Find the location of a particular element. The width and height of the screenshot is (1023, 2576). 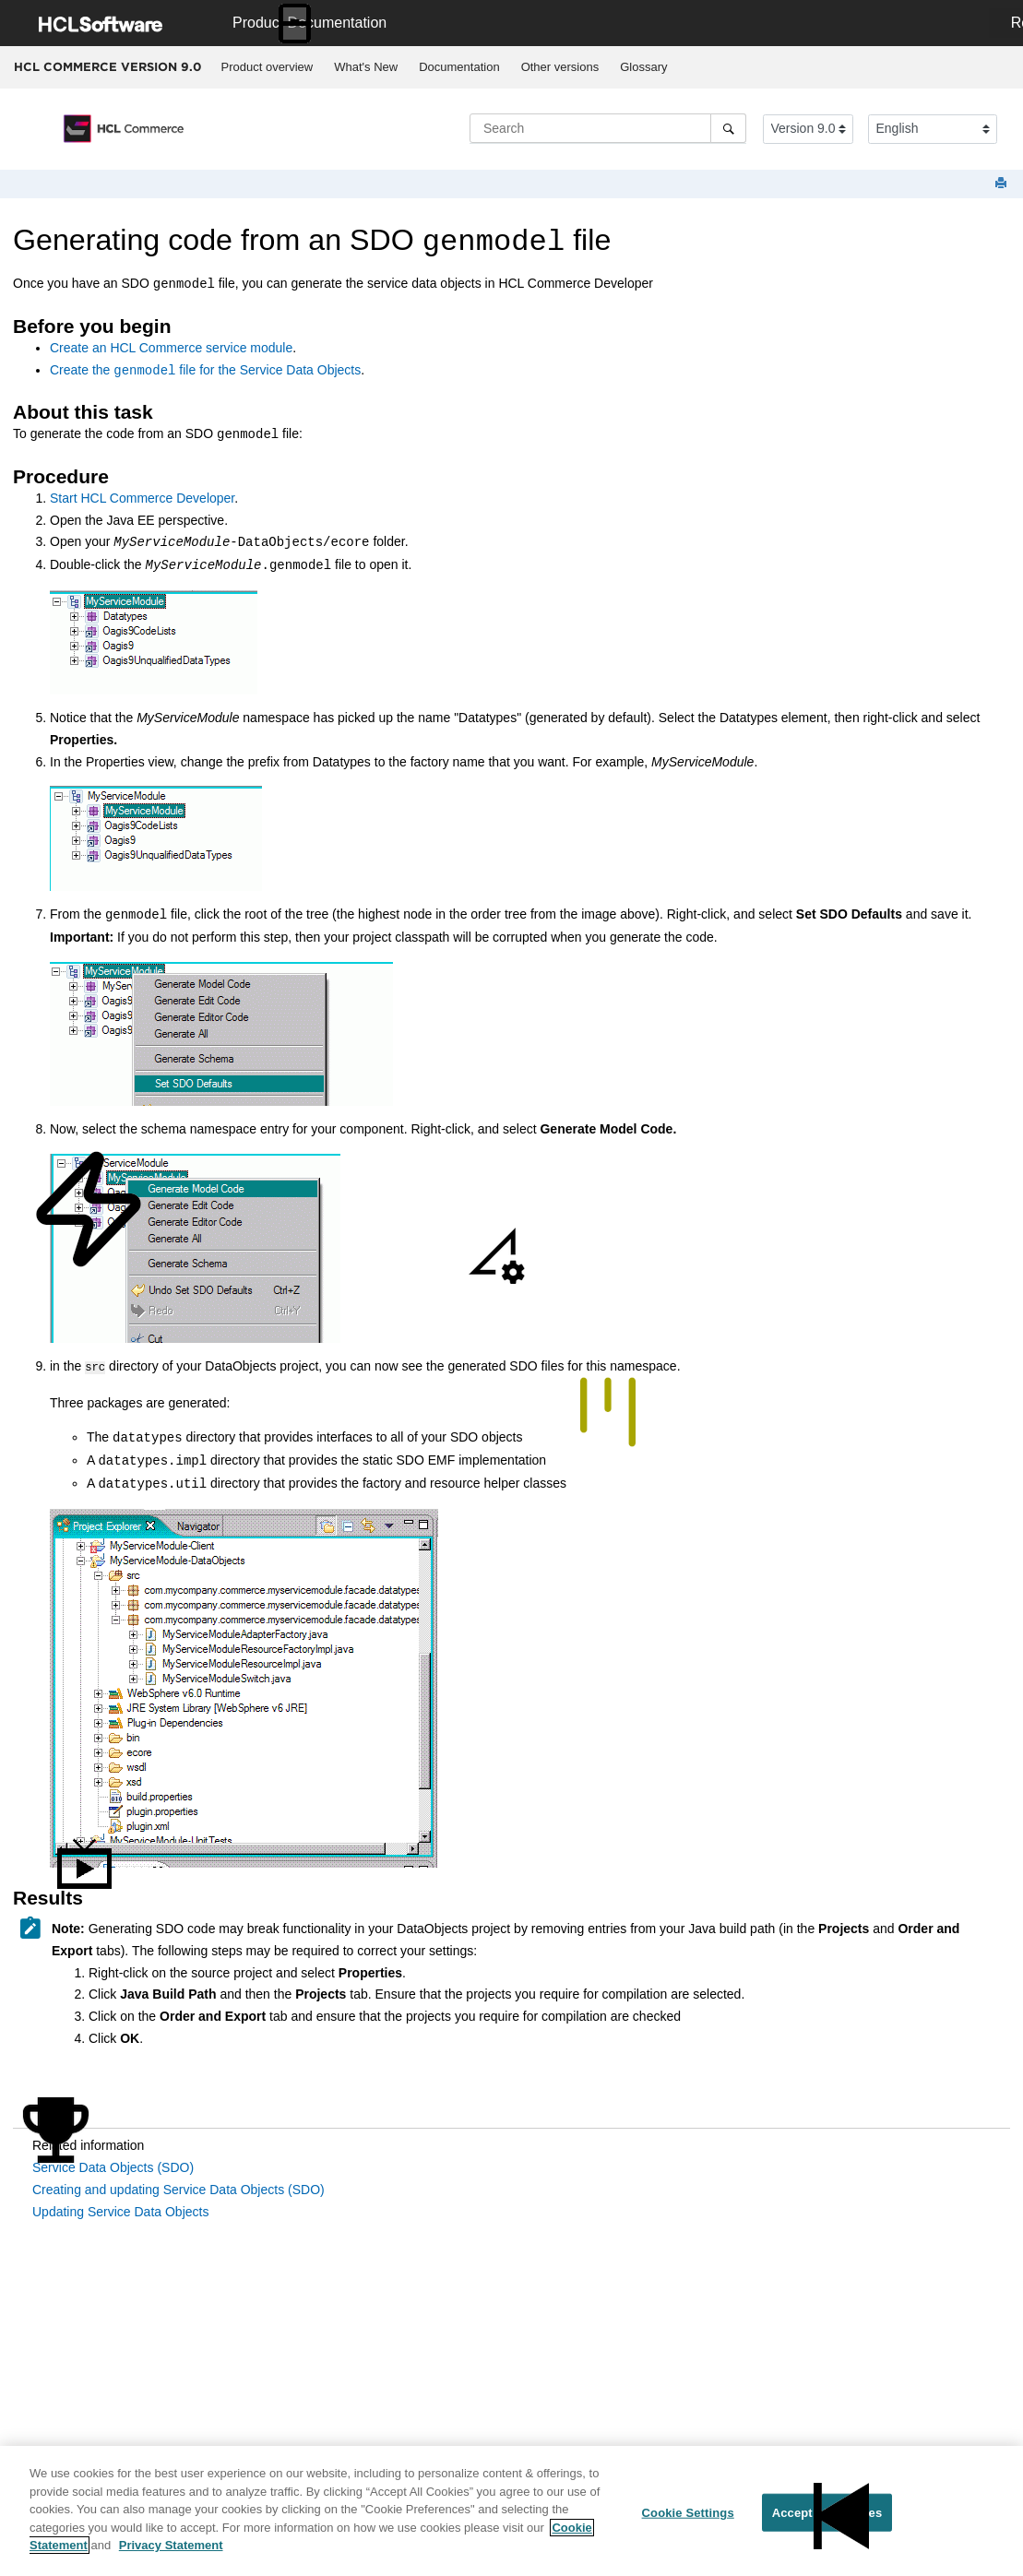

skip to previous track is located at coordinates (841, 2516).